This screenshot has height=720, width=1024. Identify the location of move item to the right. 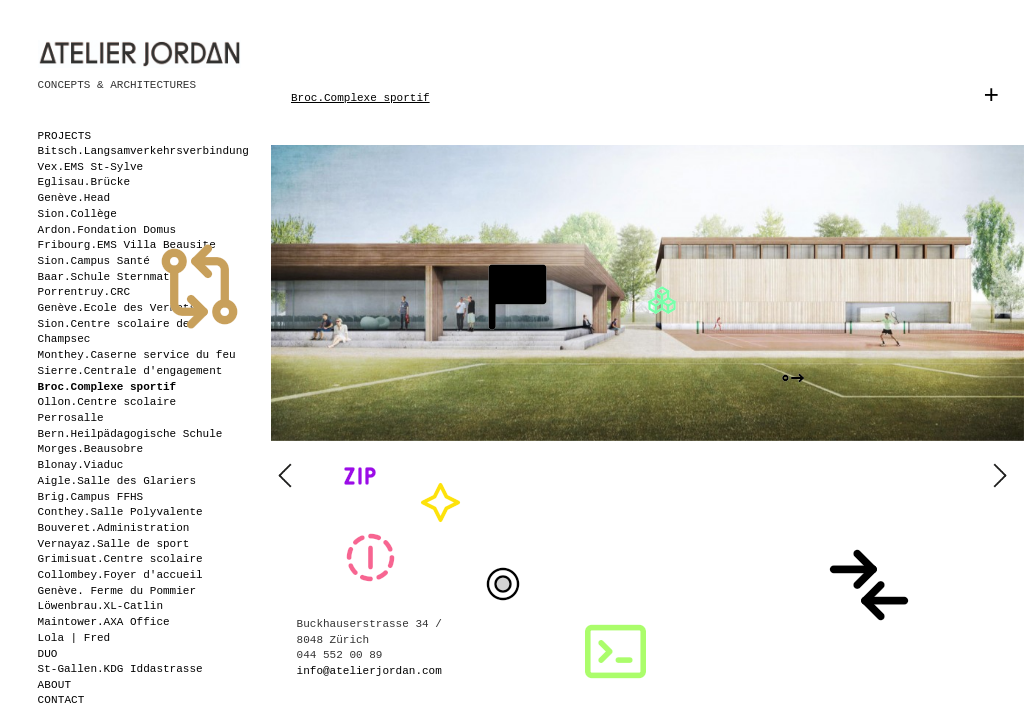
(793, 378).